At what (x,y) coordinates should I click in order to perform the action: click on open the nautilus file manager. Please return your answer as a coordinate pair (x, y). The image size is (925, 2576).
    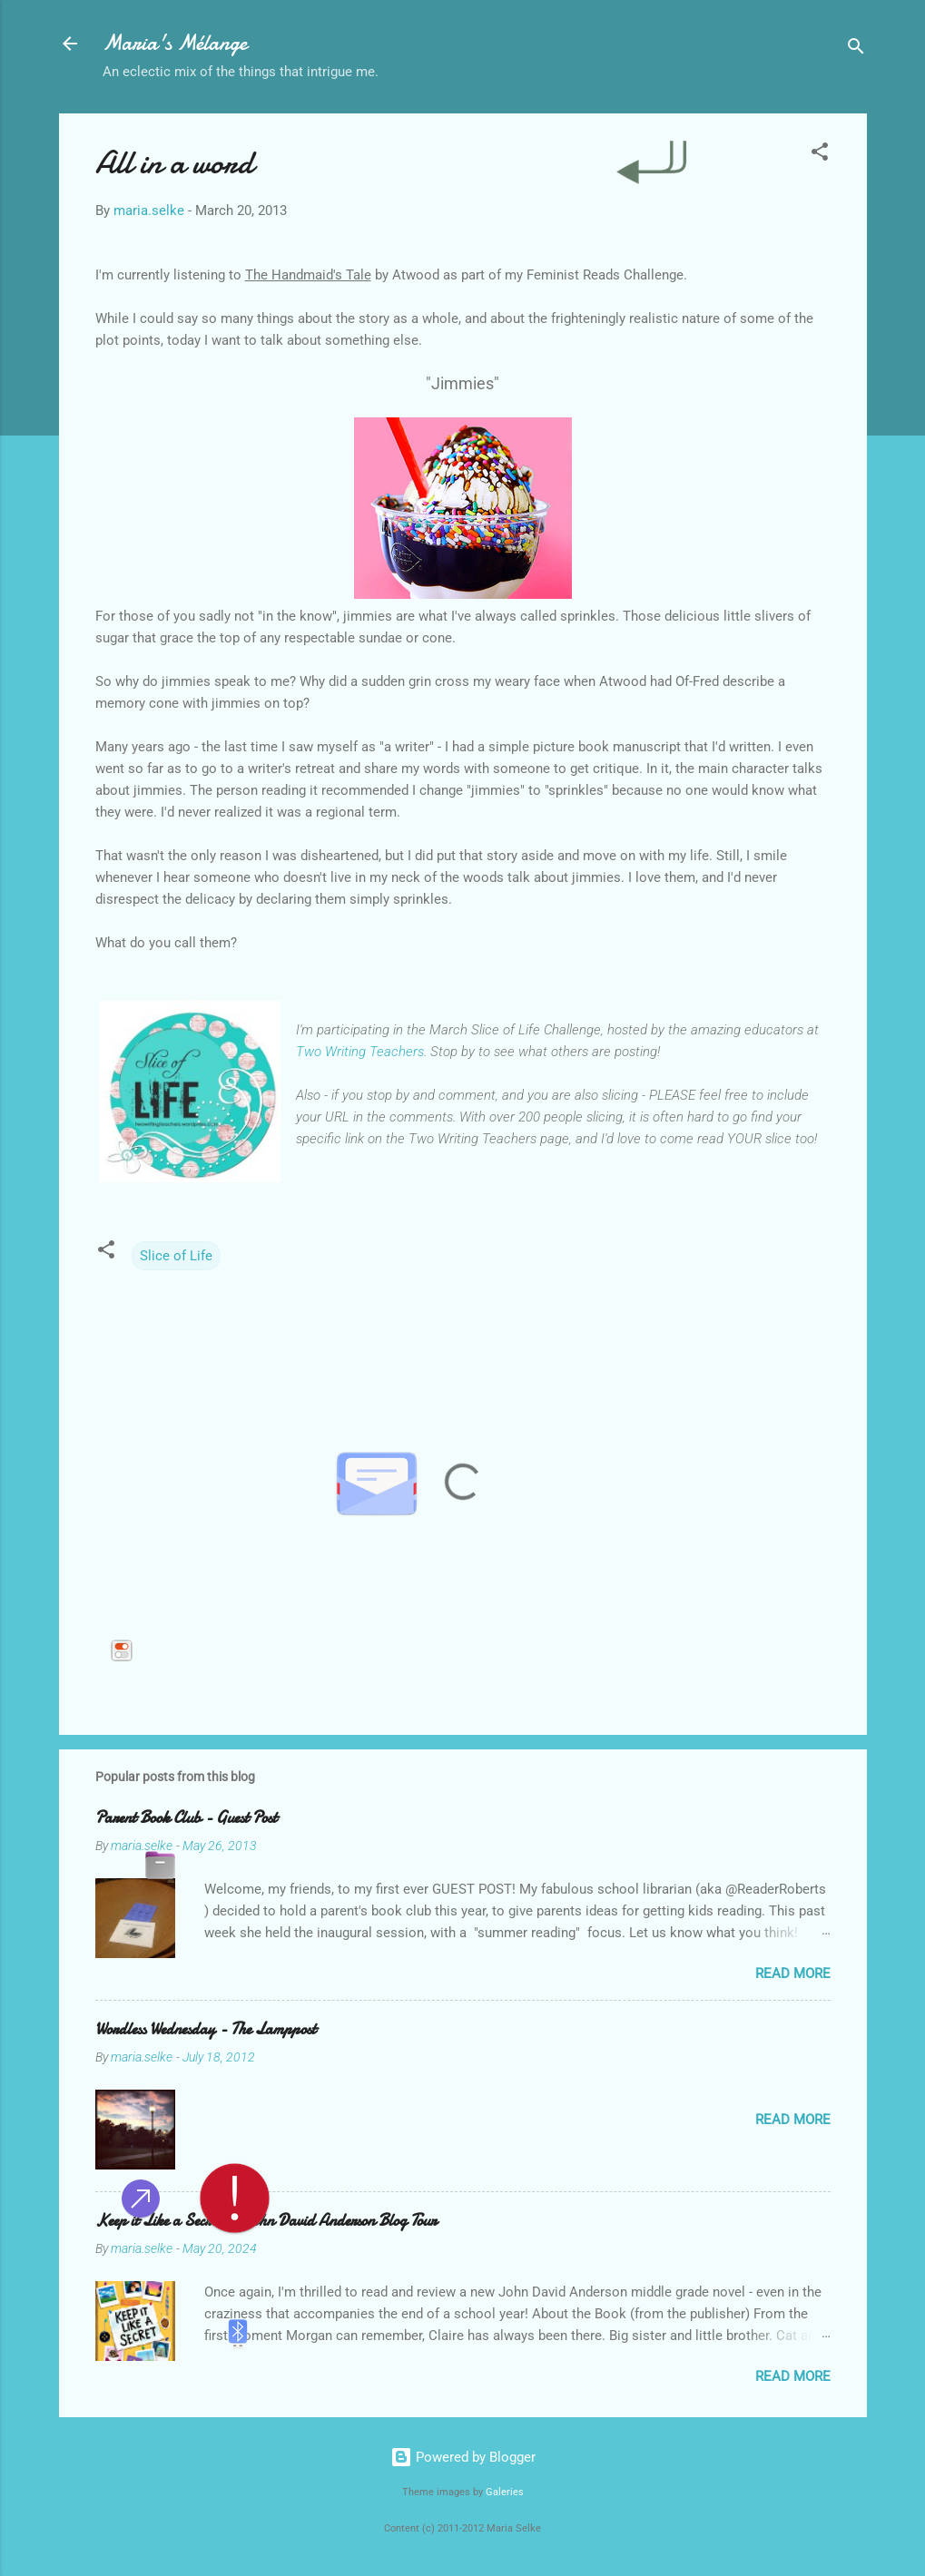
    Looking at the image, I should click on (160, 1865).